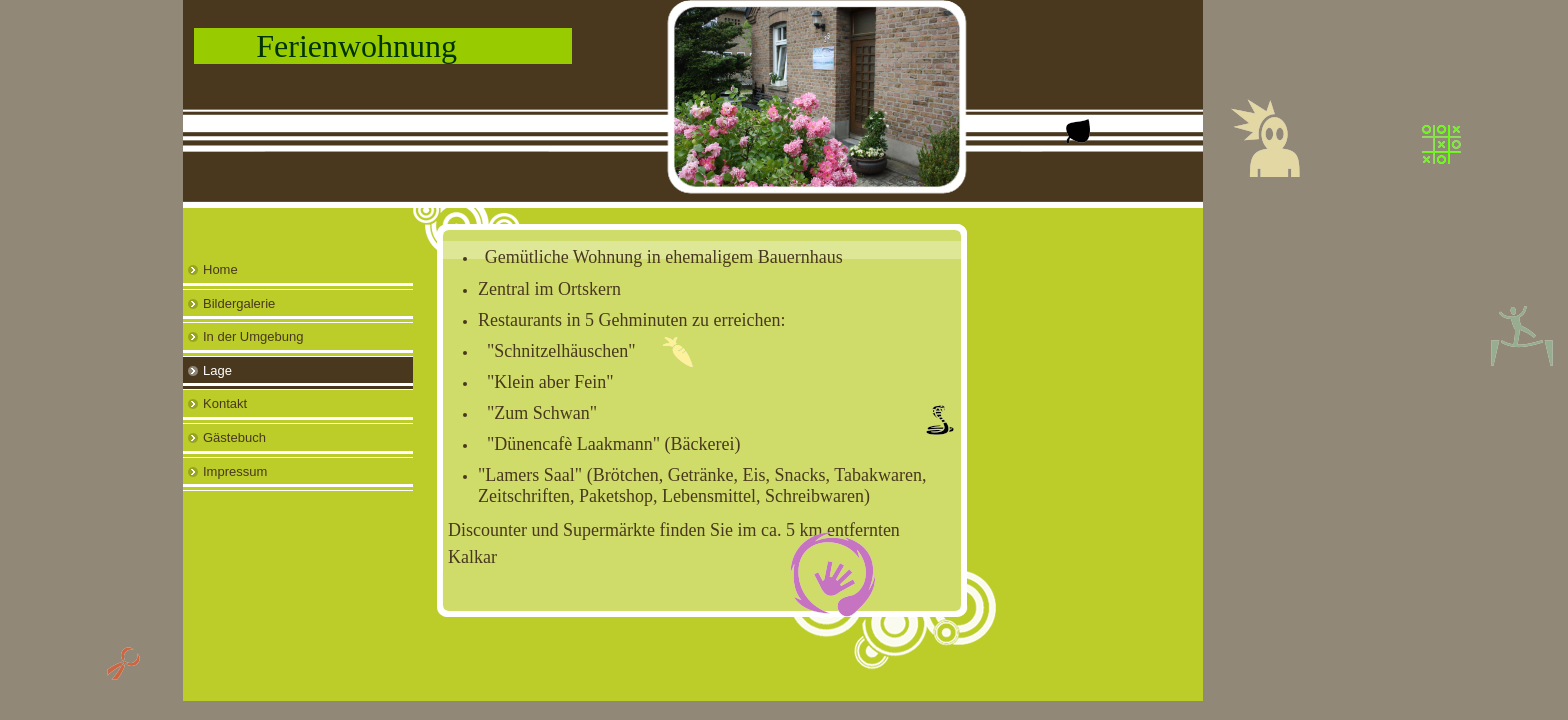 This screenshot has width=1568, height=720. I want to click on indicates vegetable or produce category, so click(678, 352).